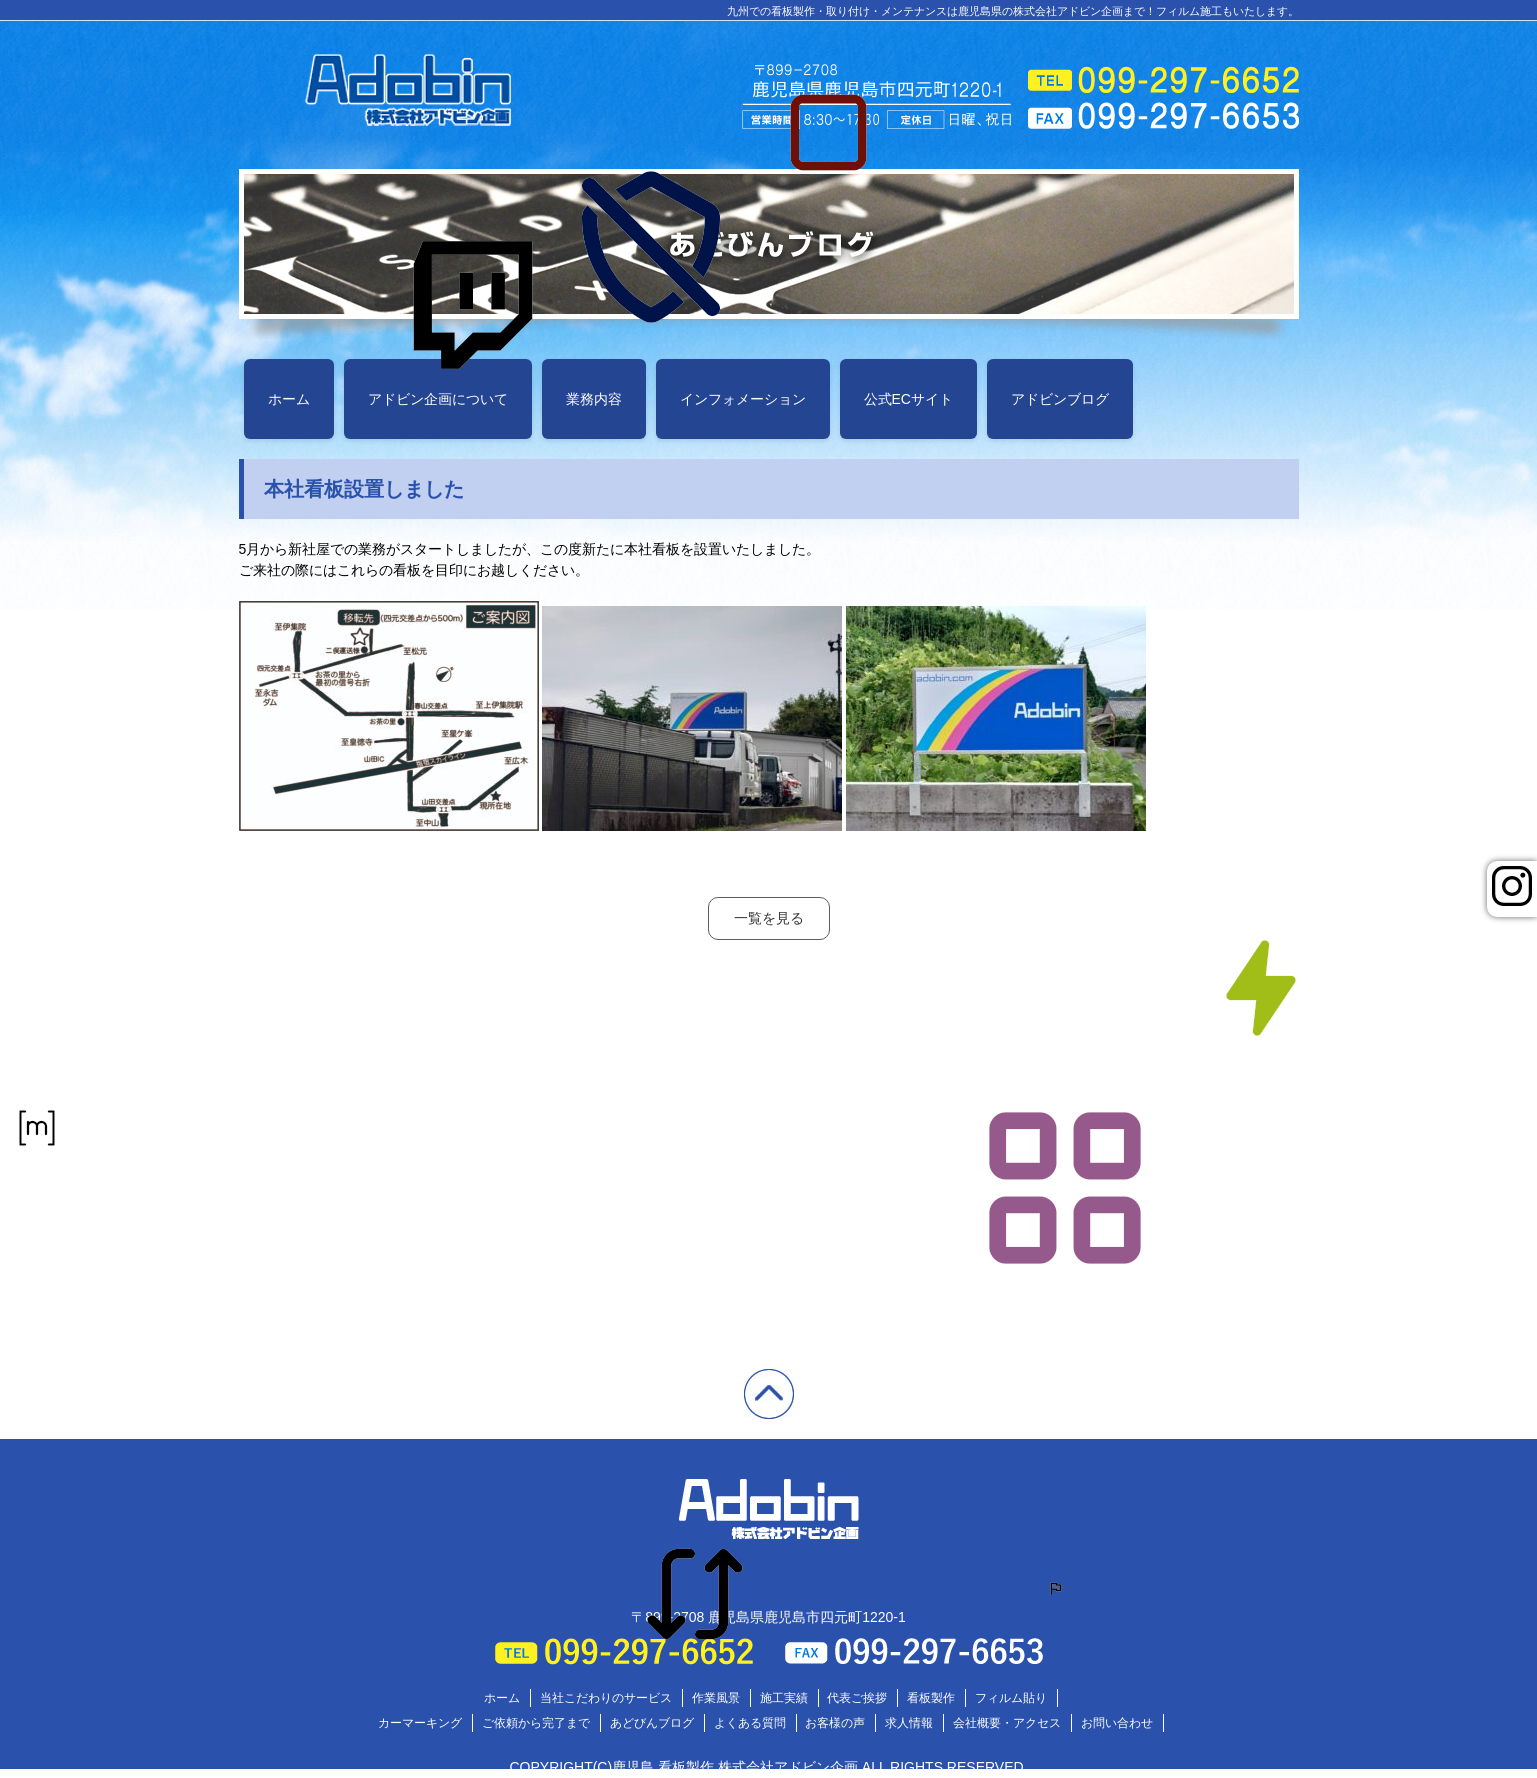 The width and height of the screenshot is (1537, 1778). I want to click on enable flash for camera, so click(1261, 988).